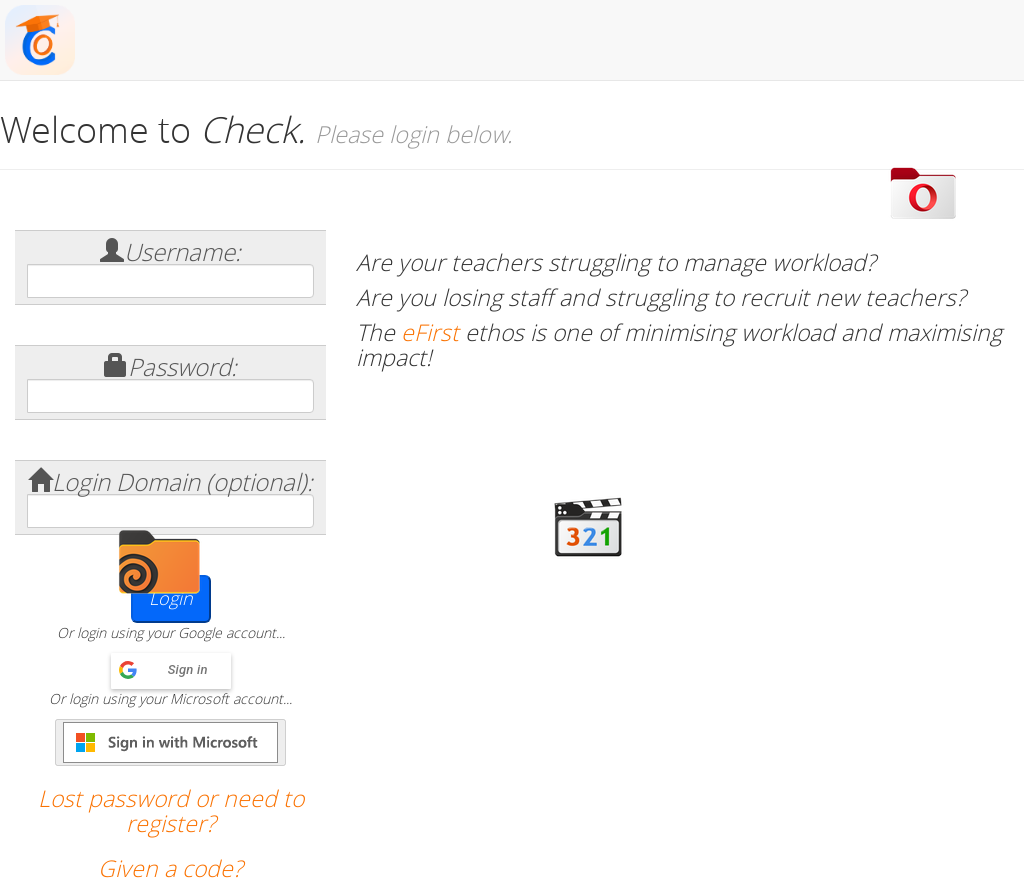 Image resolution: width=1024 pixels, height=891 pixels. Describe the element at coordinates (923, 195) in the screenshot. I see `open folder containing Opera browser files` at that location.